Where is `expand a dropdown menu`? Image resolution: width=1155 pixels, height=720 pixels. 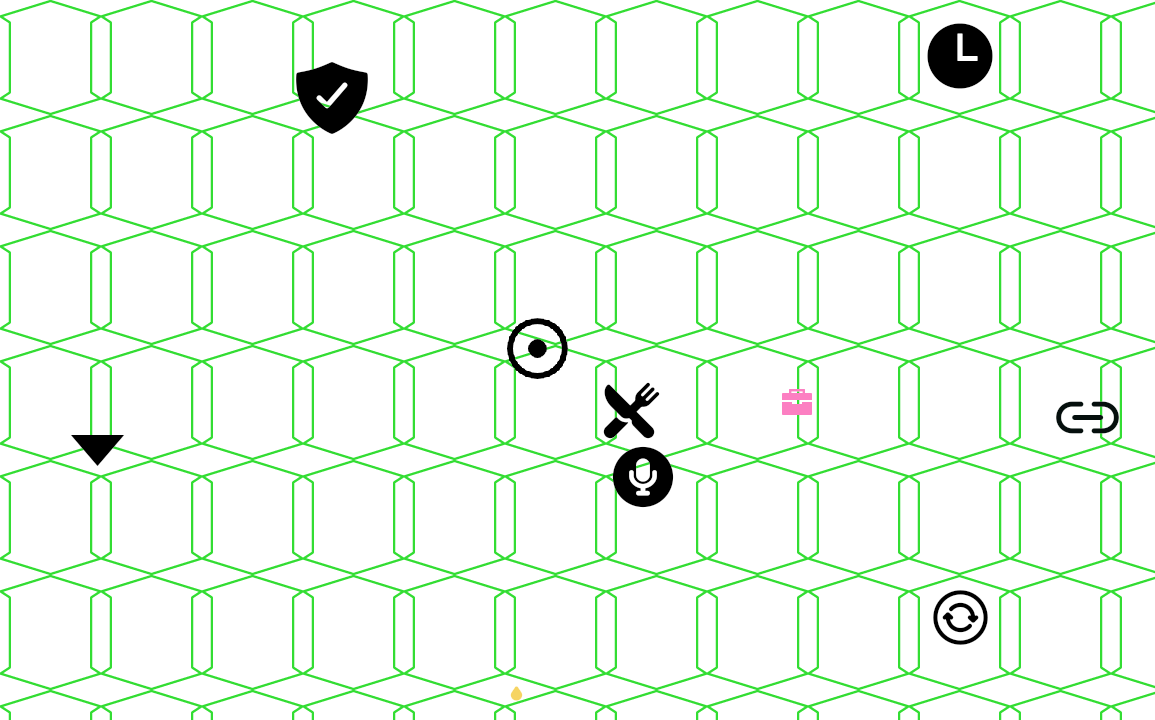
expand a dropdown menu is located at coordinates (97, 450).